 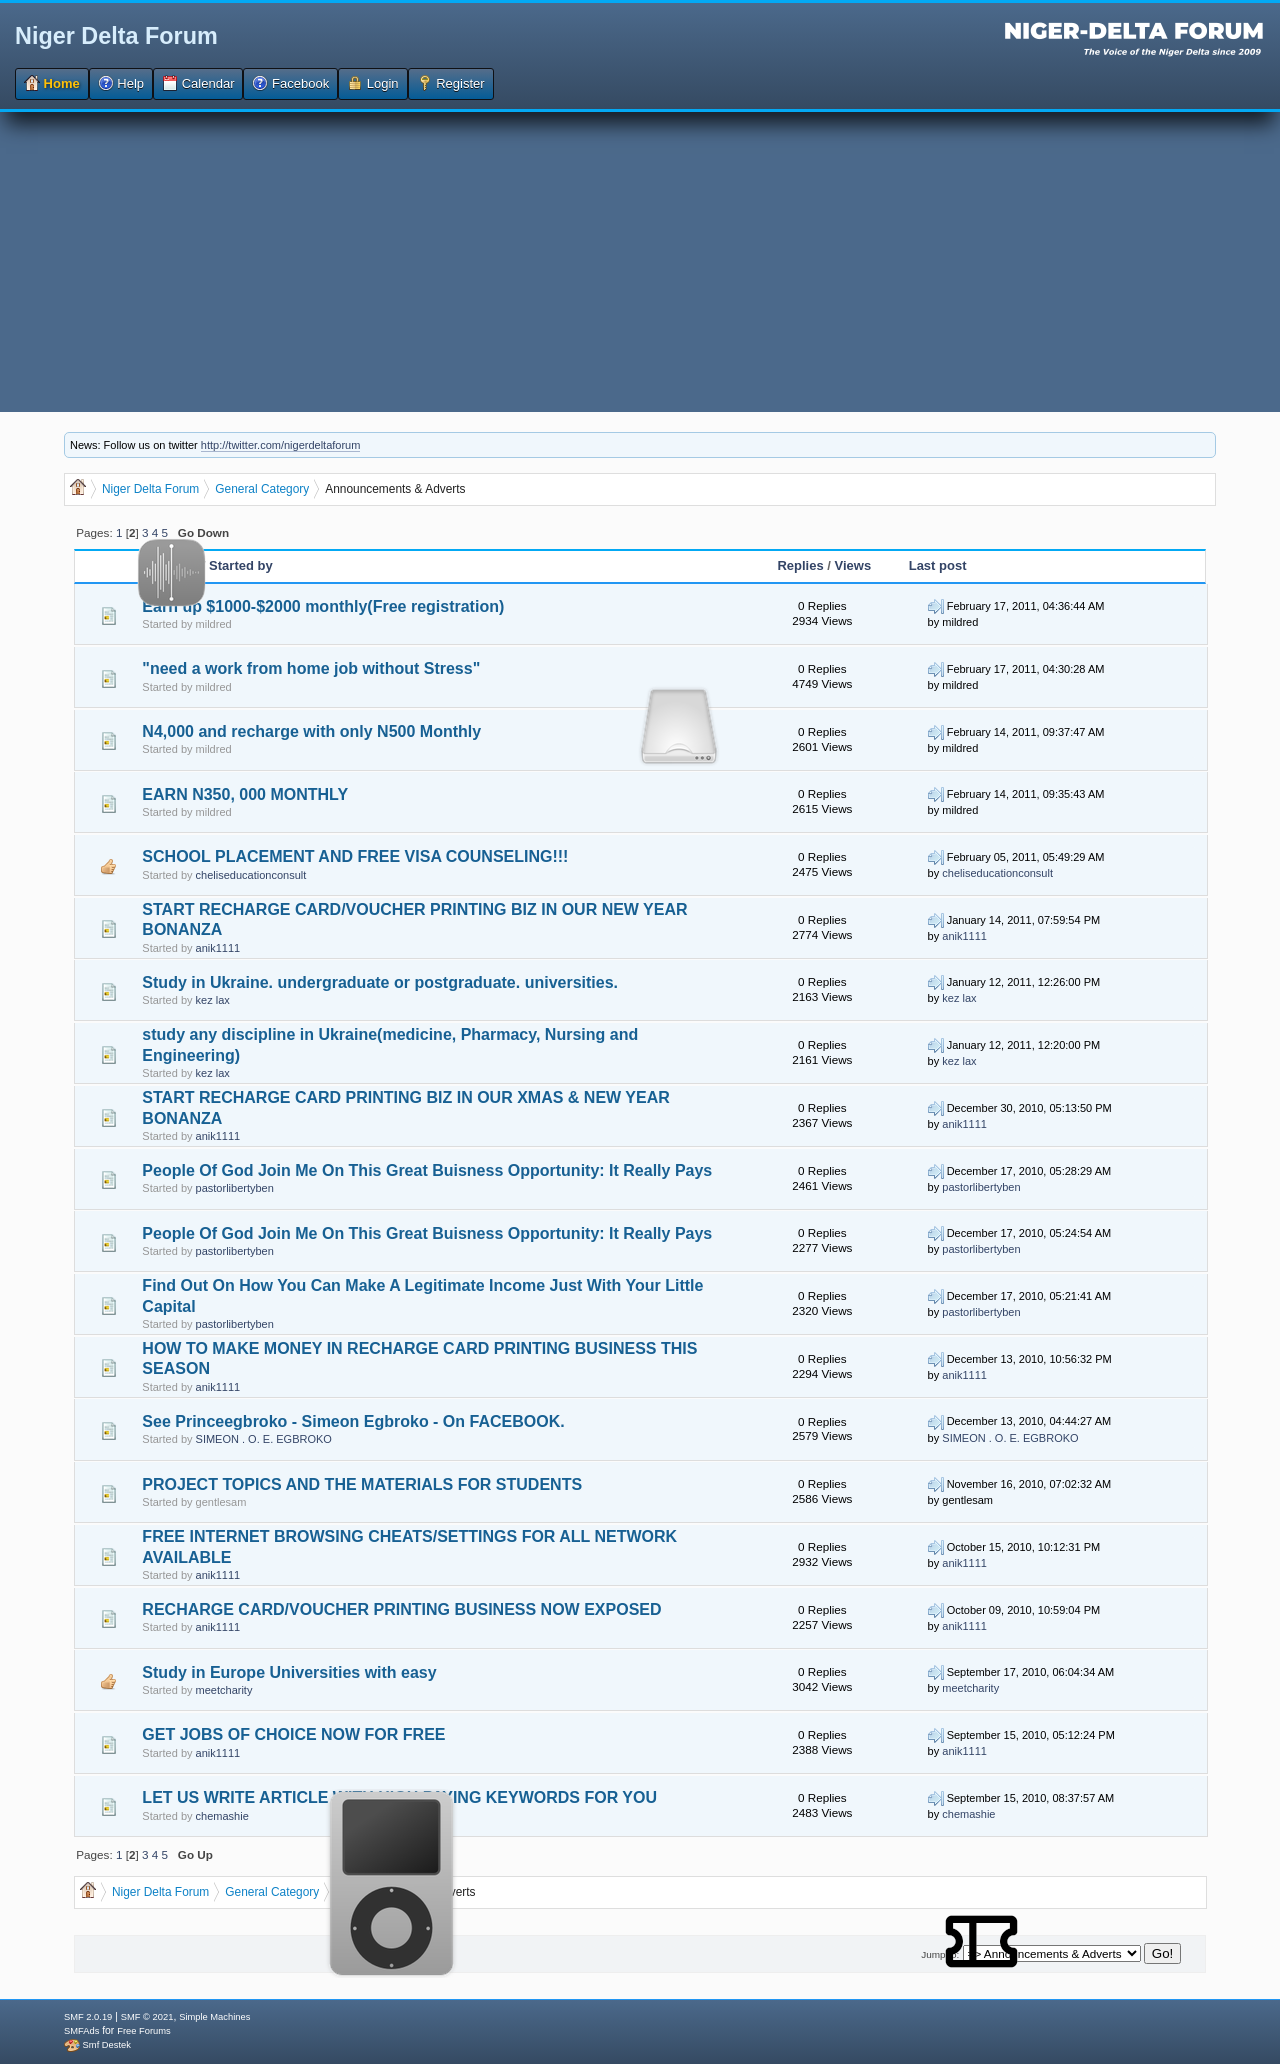 What do you see at coordinates (679, 727) in the screenshot?
I see `access scanner device settings` at bounding box center [679, 727].